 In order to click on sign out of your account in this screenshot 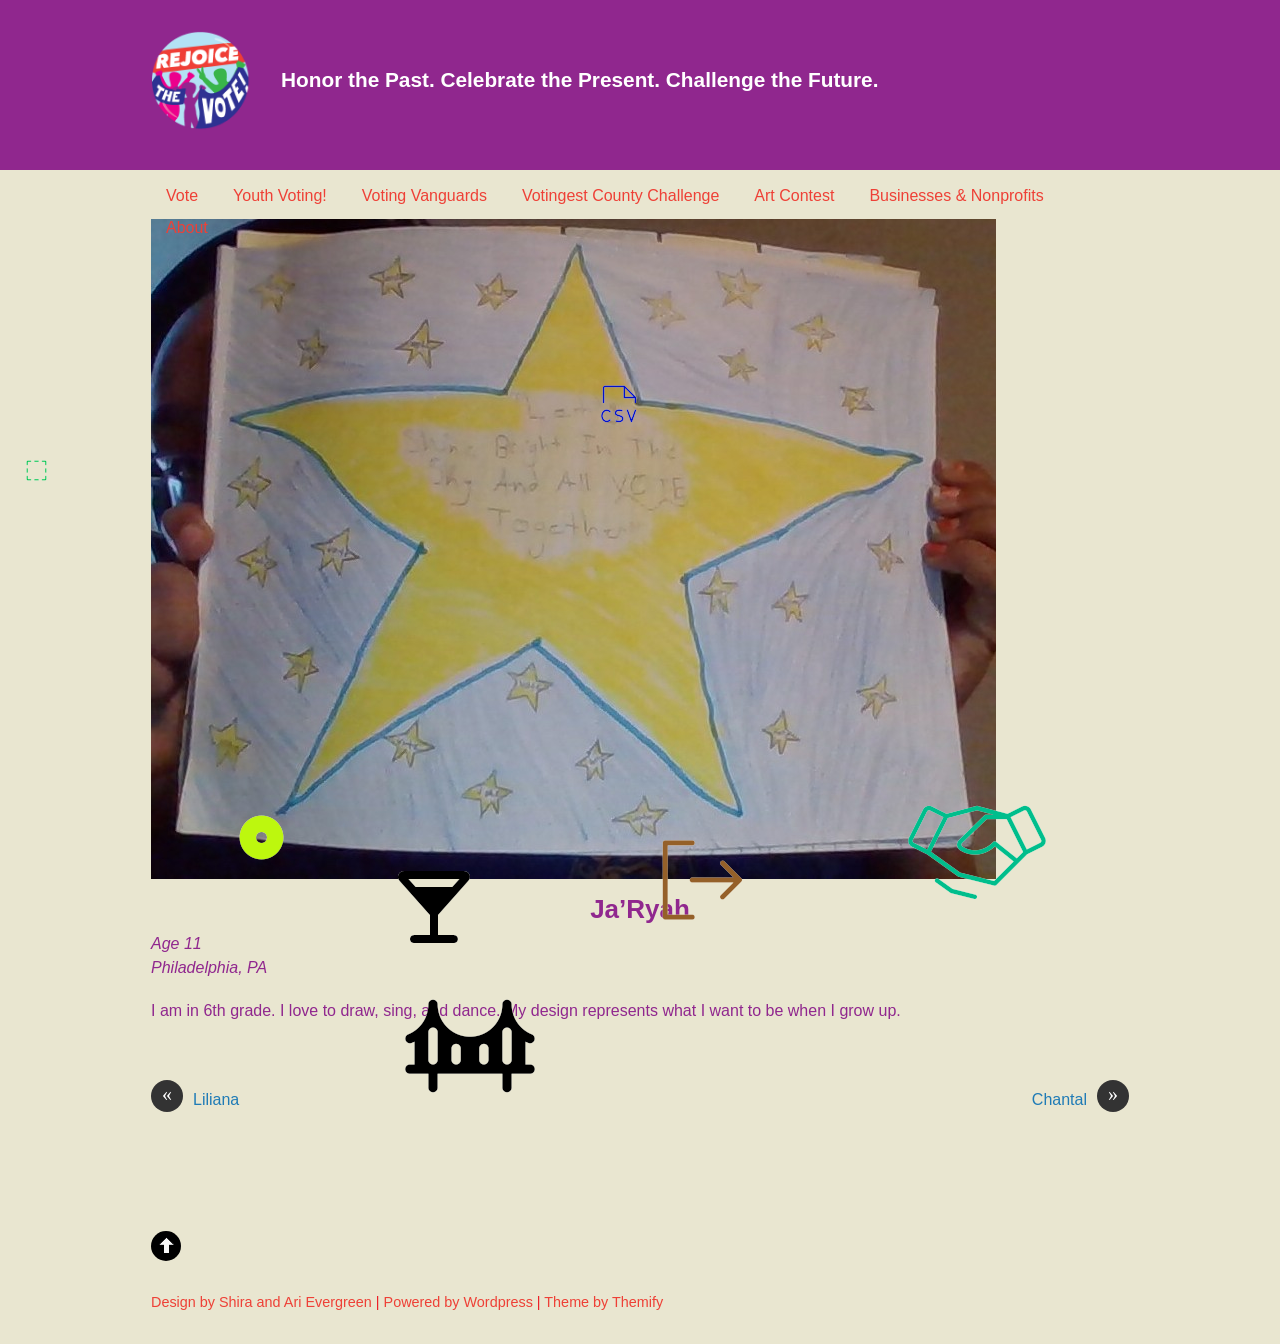, I will do `click(699, 880)`.